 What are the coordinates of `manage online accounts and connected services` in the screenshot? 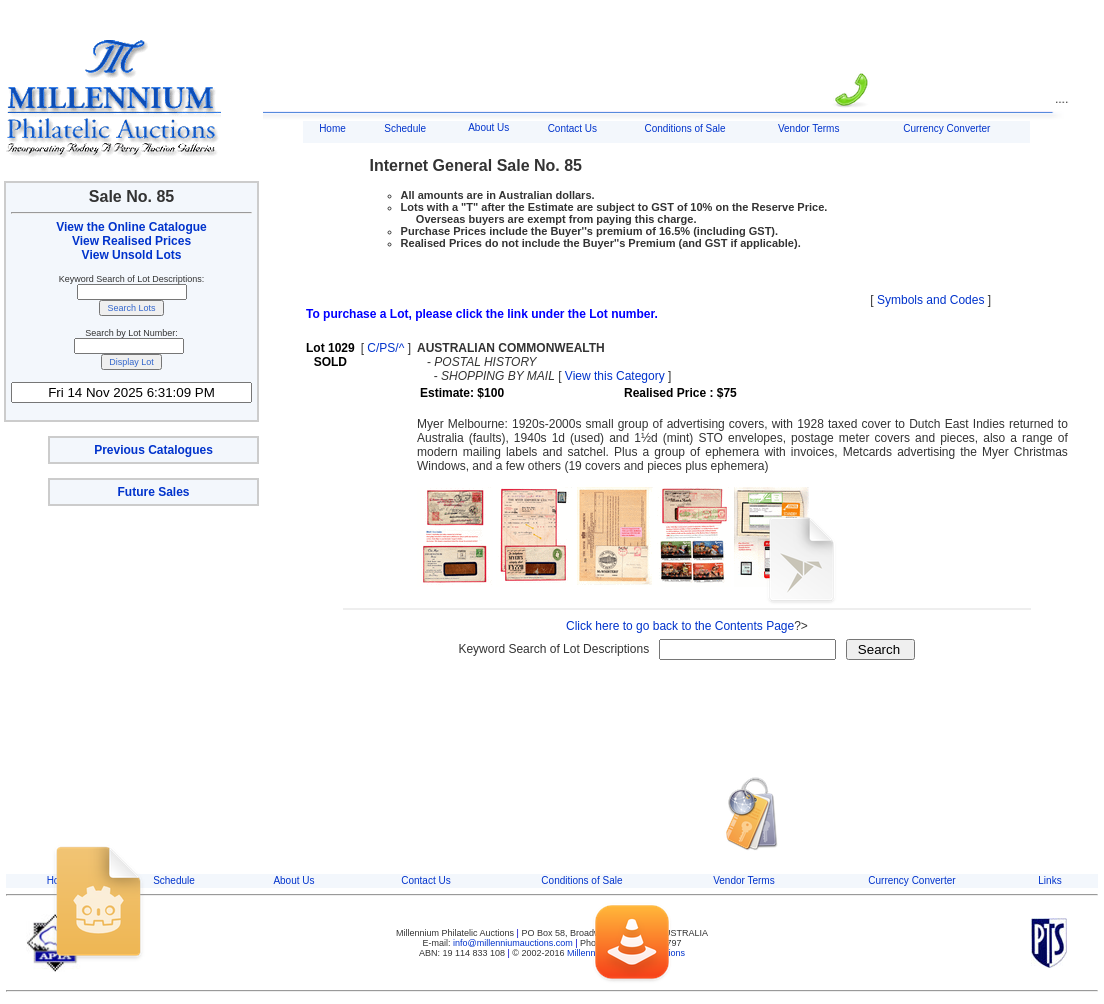 It's located at (492, 266).